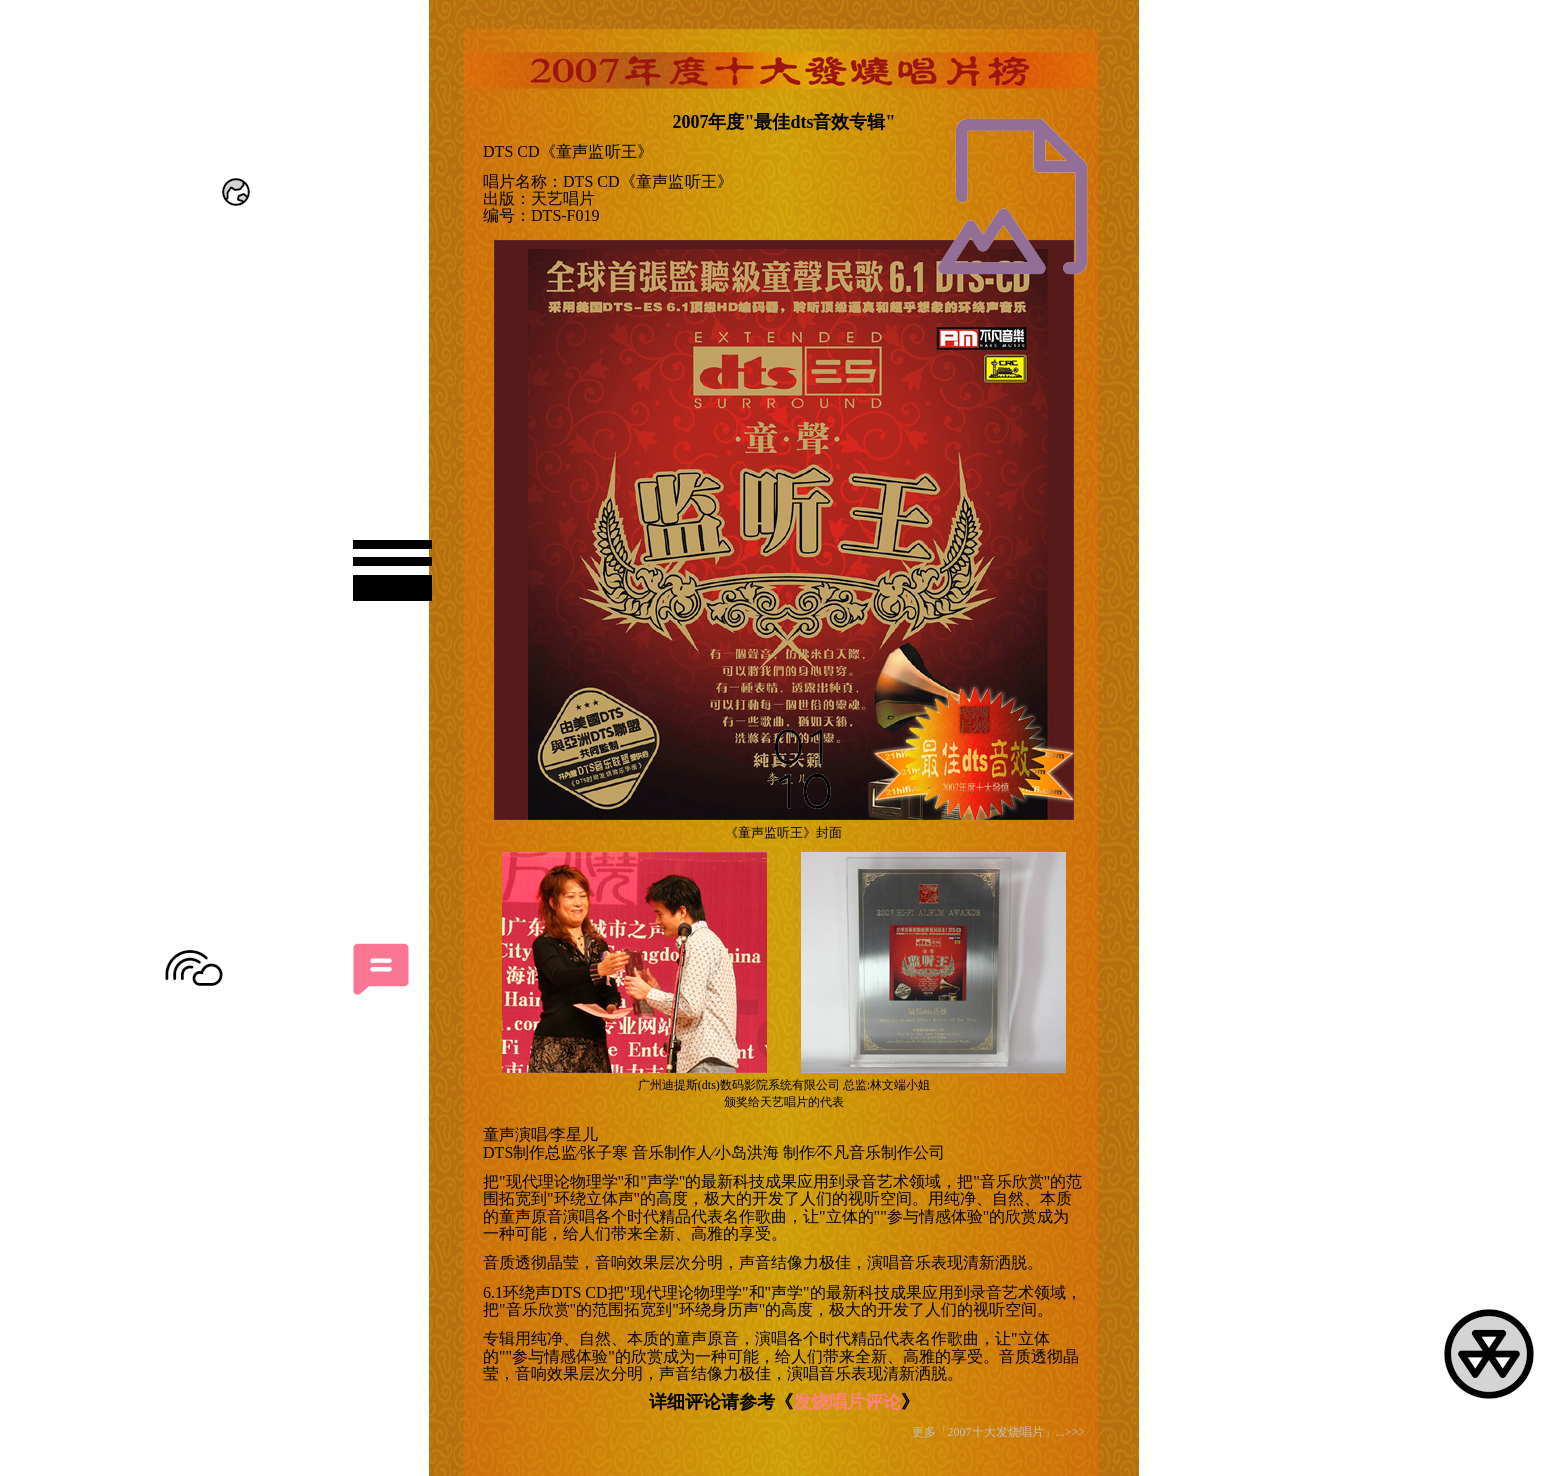 The height and width of the screenshot is (1476, 1568). What do you see at coordinates (392, 570) in the screenshot?
I see `split view horizontally` at bounding box center [392, 570].